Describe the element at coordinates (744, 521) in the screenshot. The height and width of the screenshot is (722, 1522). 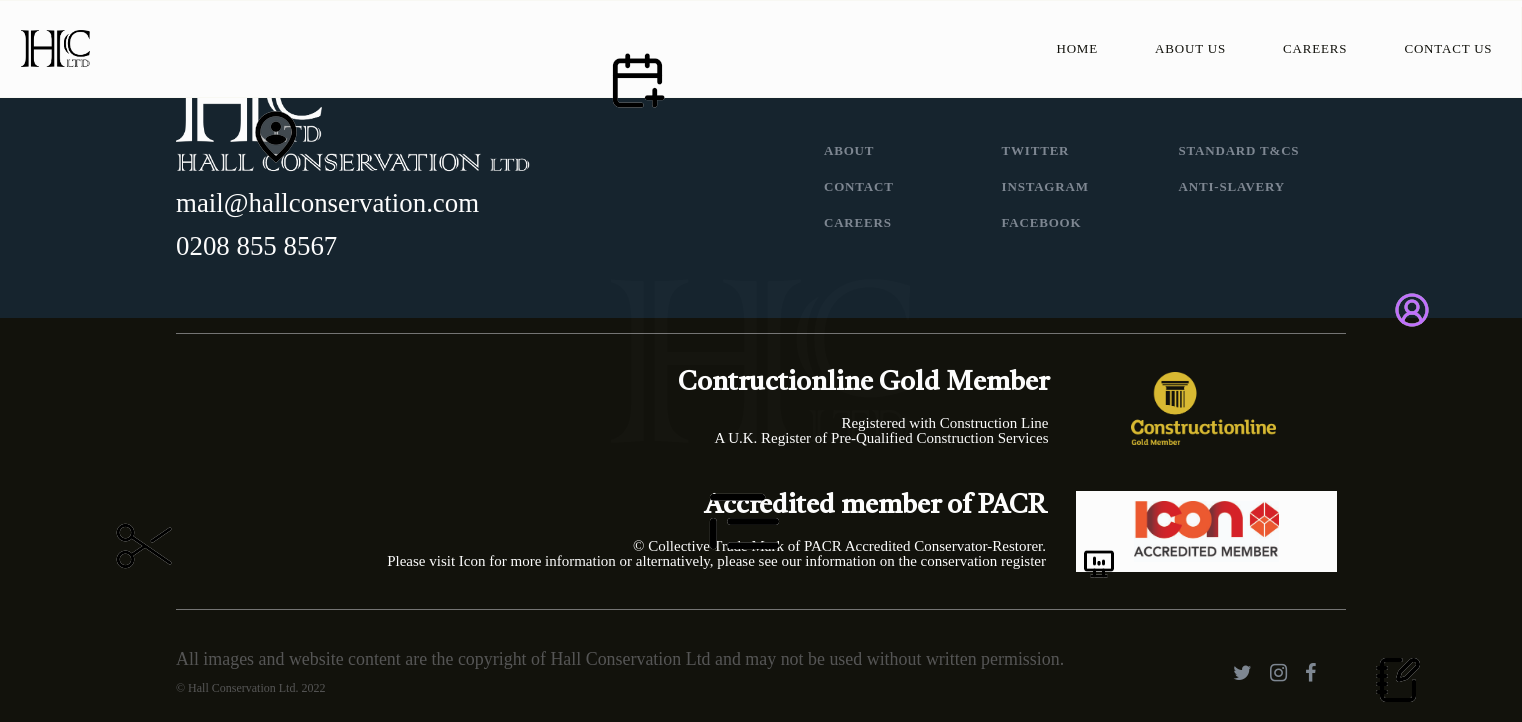
I see `insert a block quote` at that location.